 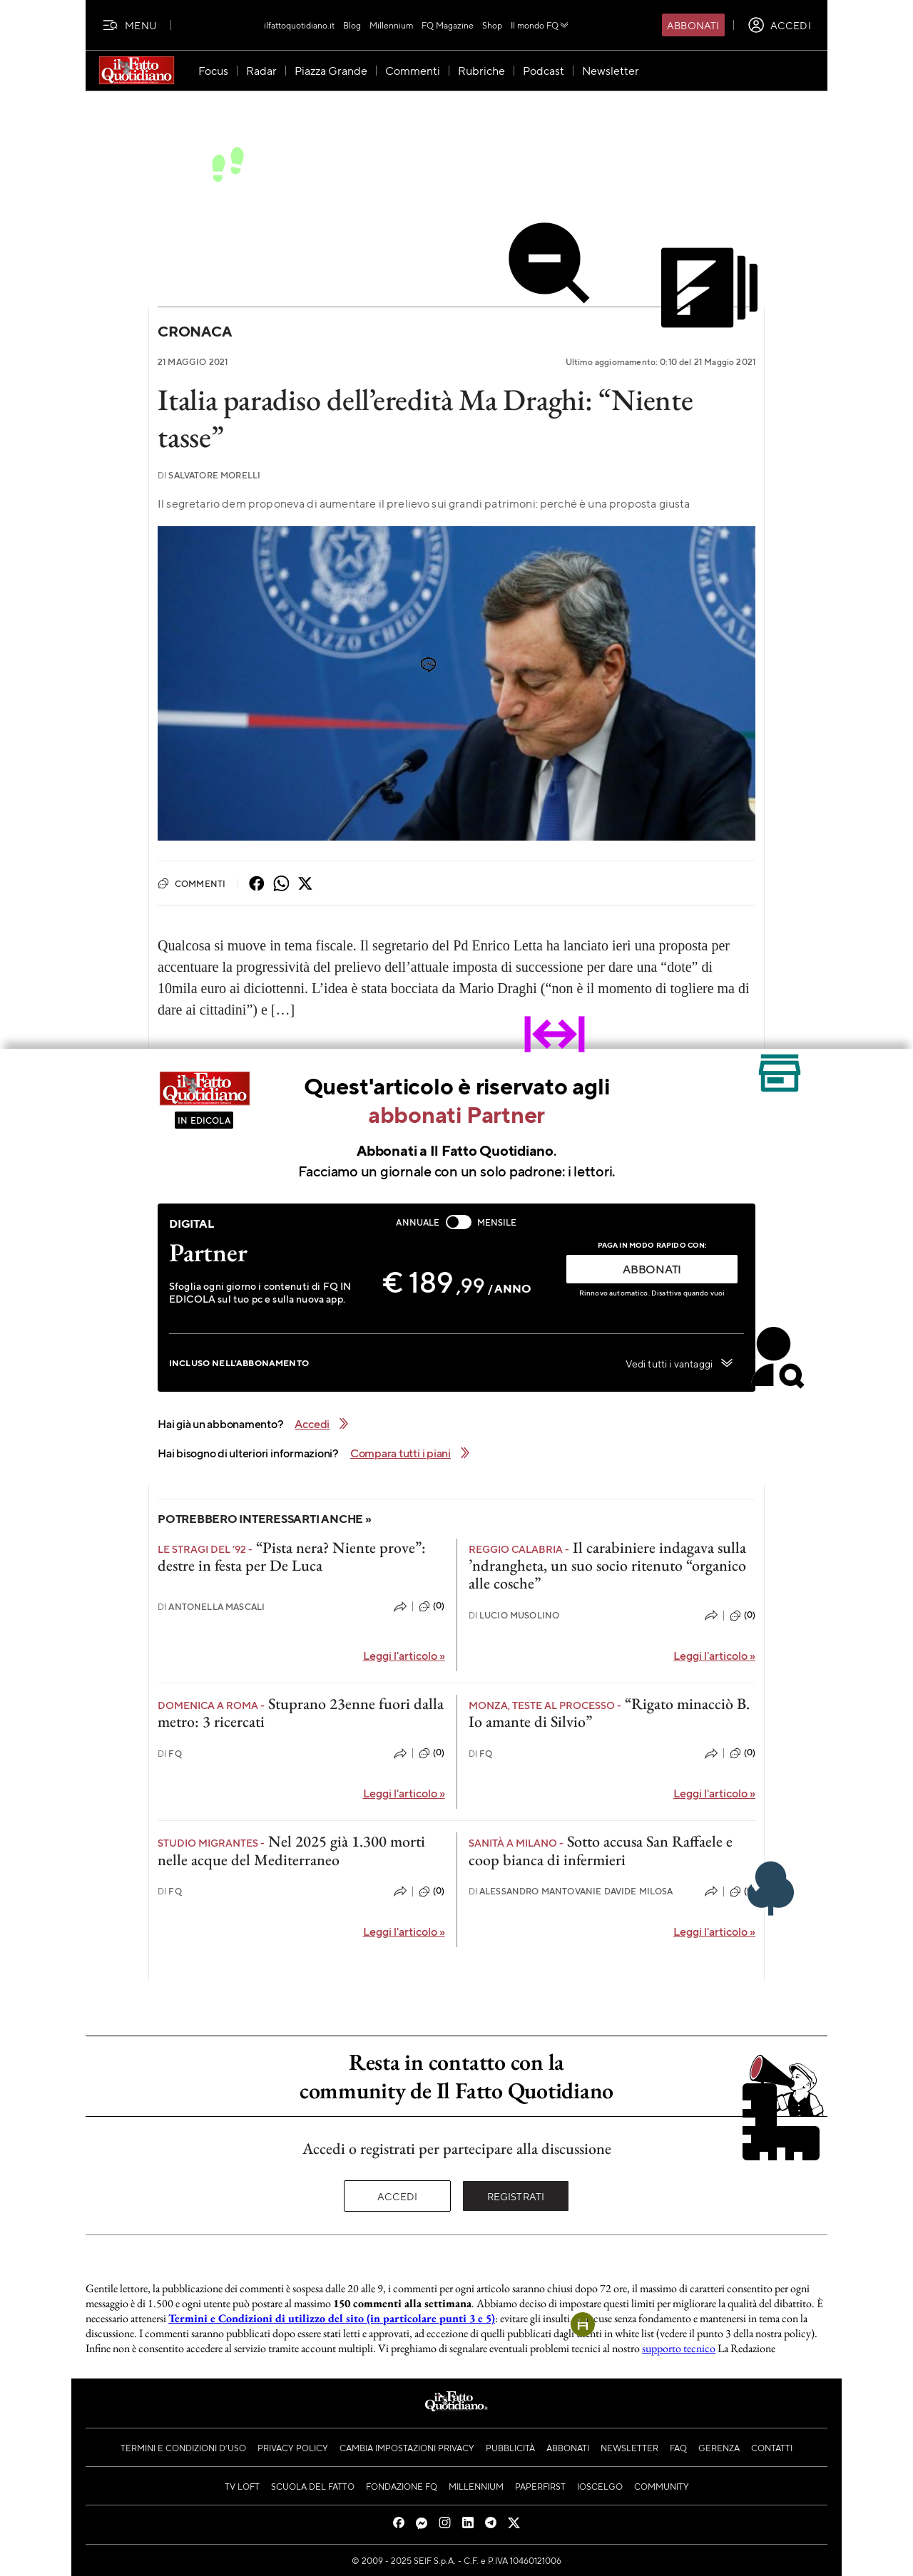 What do you see at coordinates (770, 1889) in the screenshot?
I see `access nature or environmental settings` at bounding box center [770, 1889].